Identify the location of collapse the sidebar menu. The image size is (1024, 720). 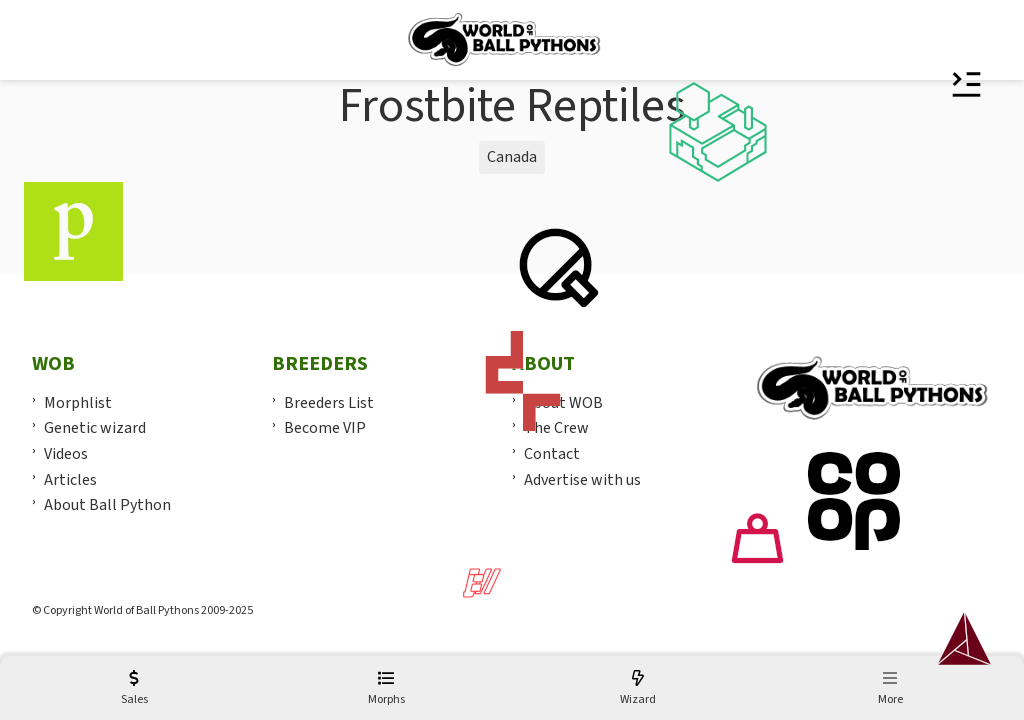
(966, 84).